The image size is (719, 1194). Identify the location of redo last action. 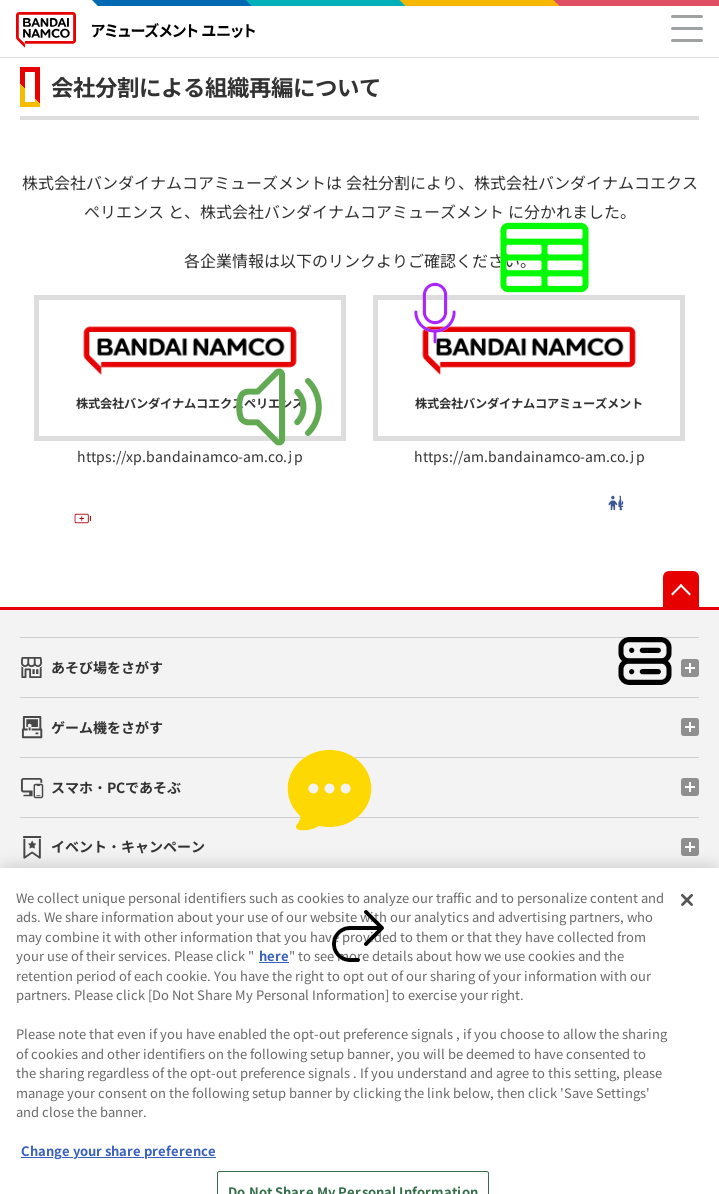
(358, 936).